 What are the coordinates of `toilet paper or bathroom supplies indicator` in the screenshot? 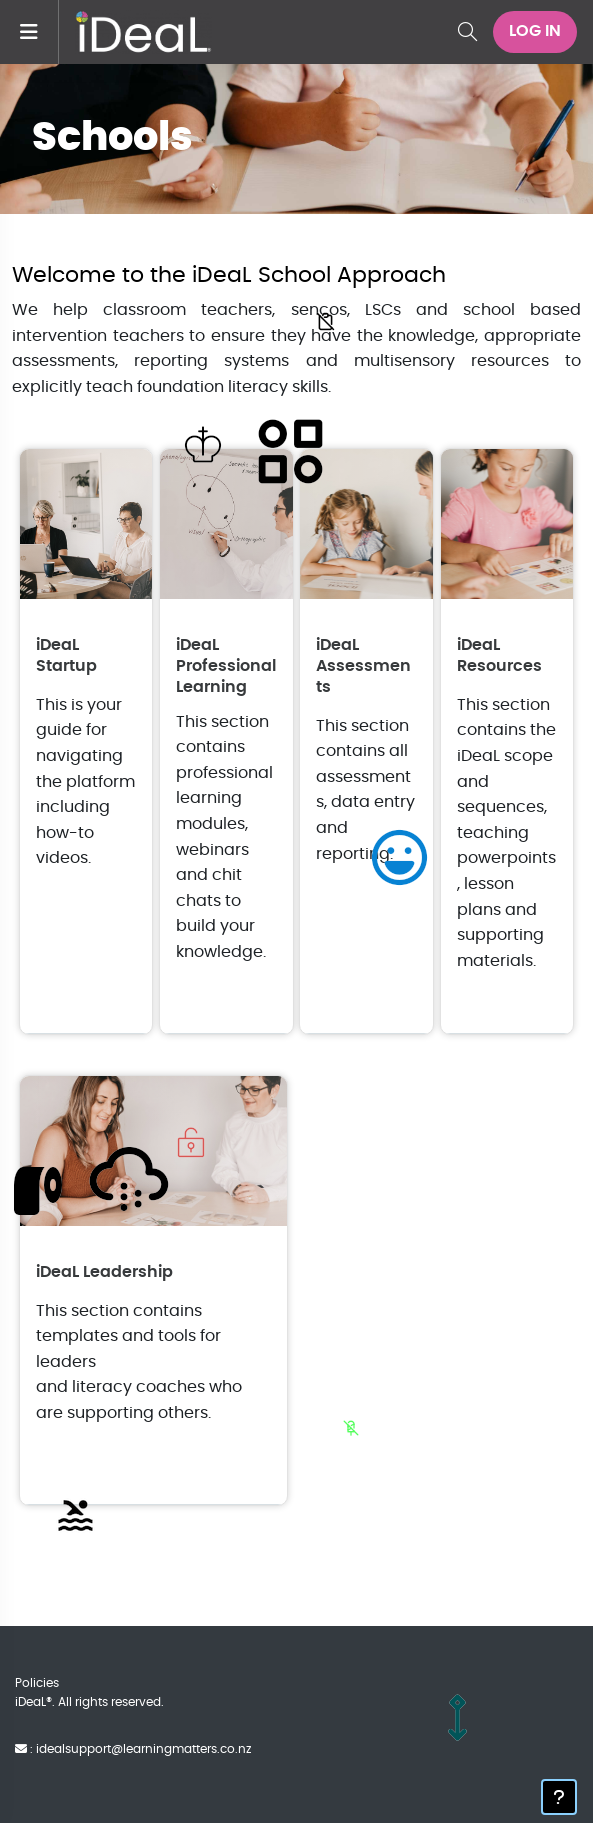 It's located at (38, 1188).